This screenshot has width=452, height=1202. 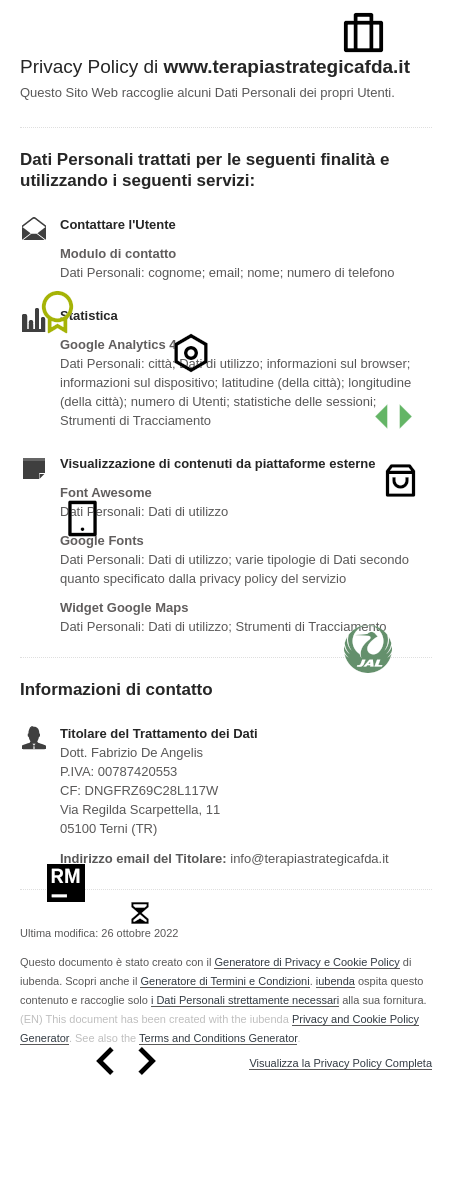 I want to click on view or edit source code, so click(x=126, y=1061).